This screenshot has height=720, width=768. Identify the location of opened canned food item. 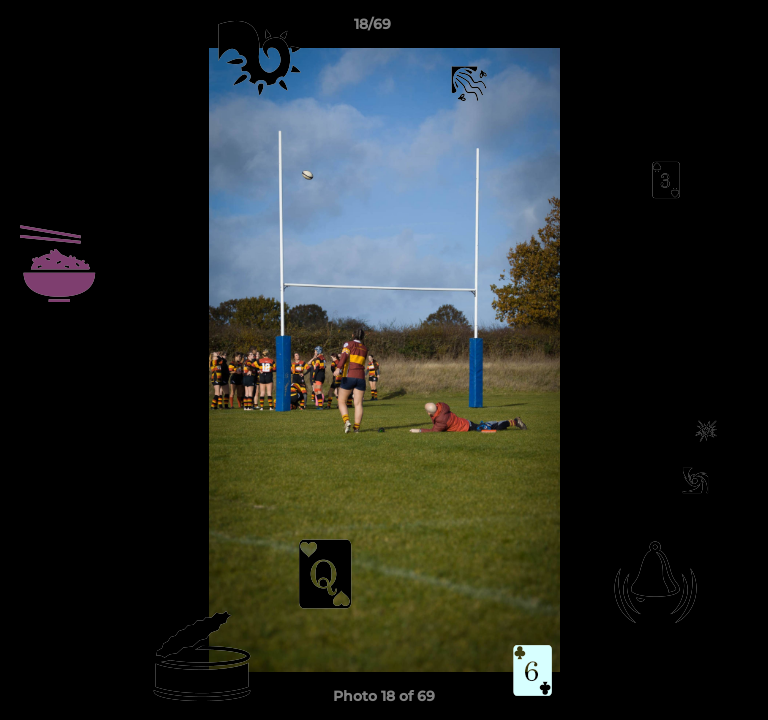
(202, 656).